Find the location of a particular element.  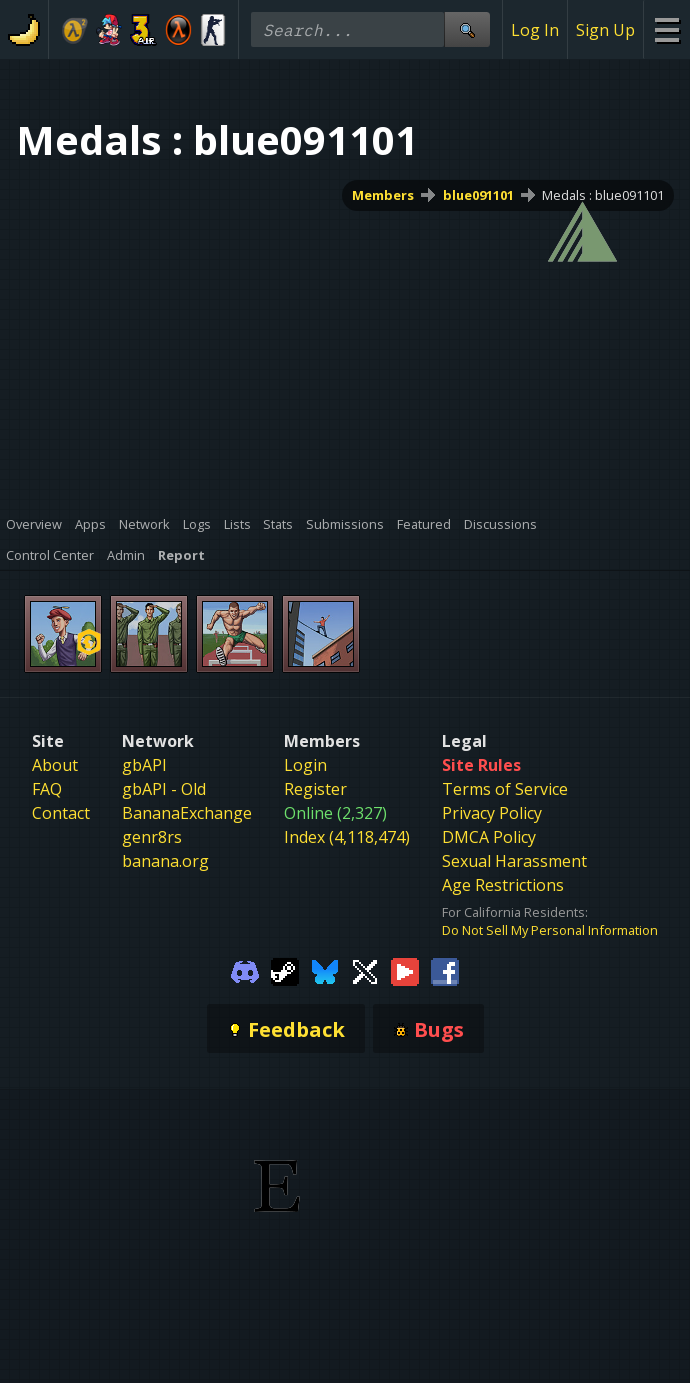

open the Etsy app or website is located at coordinates (277, 1186).